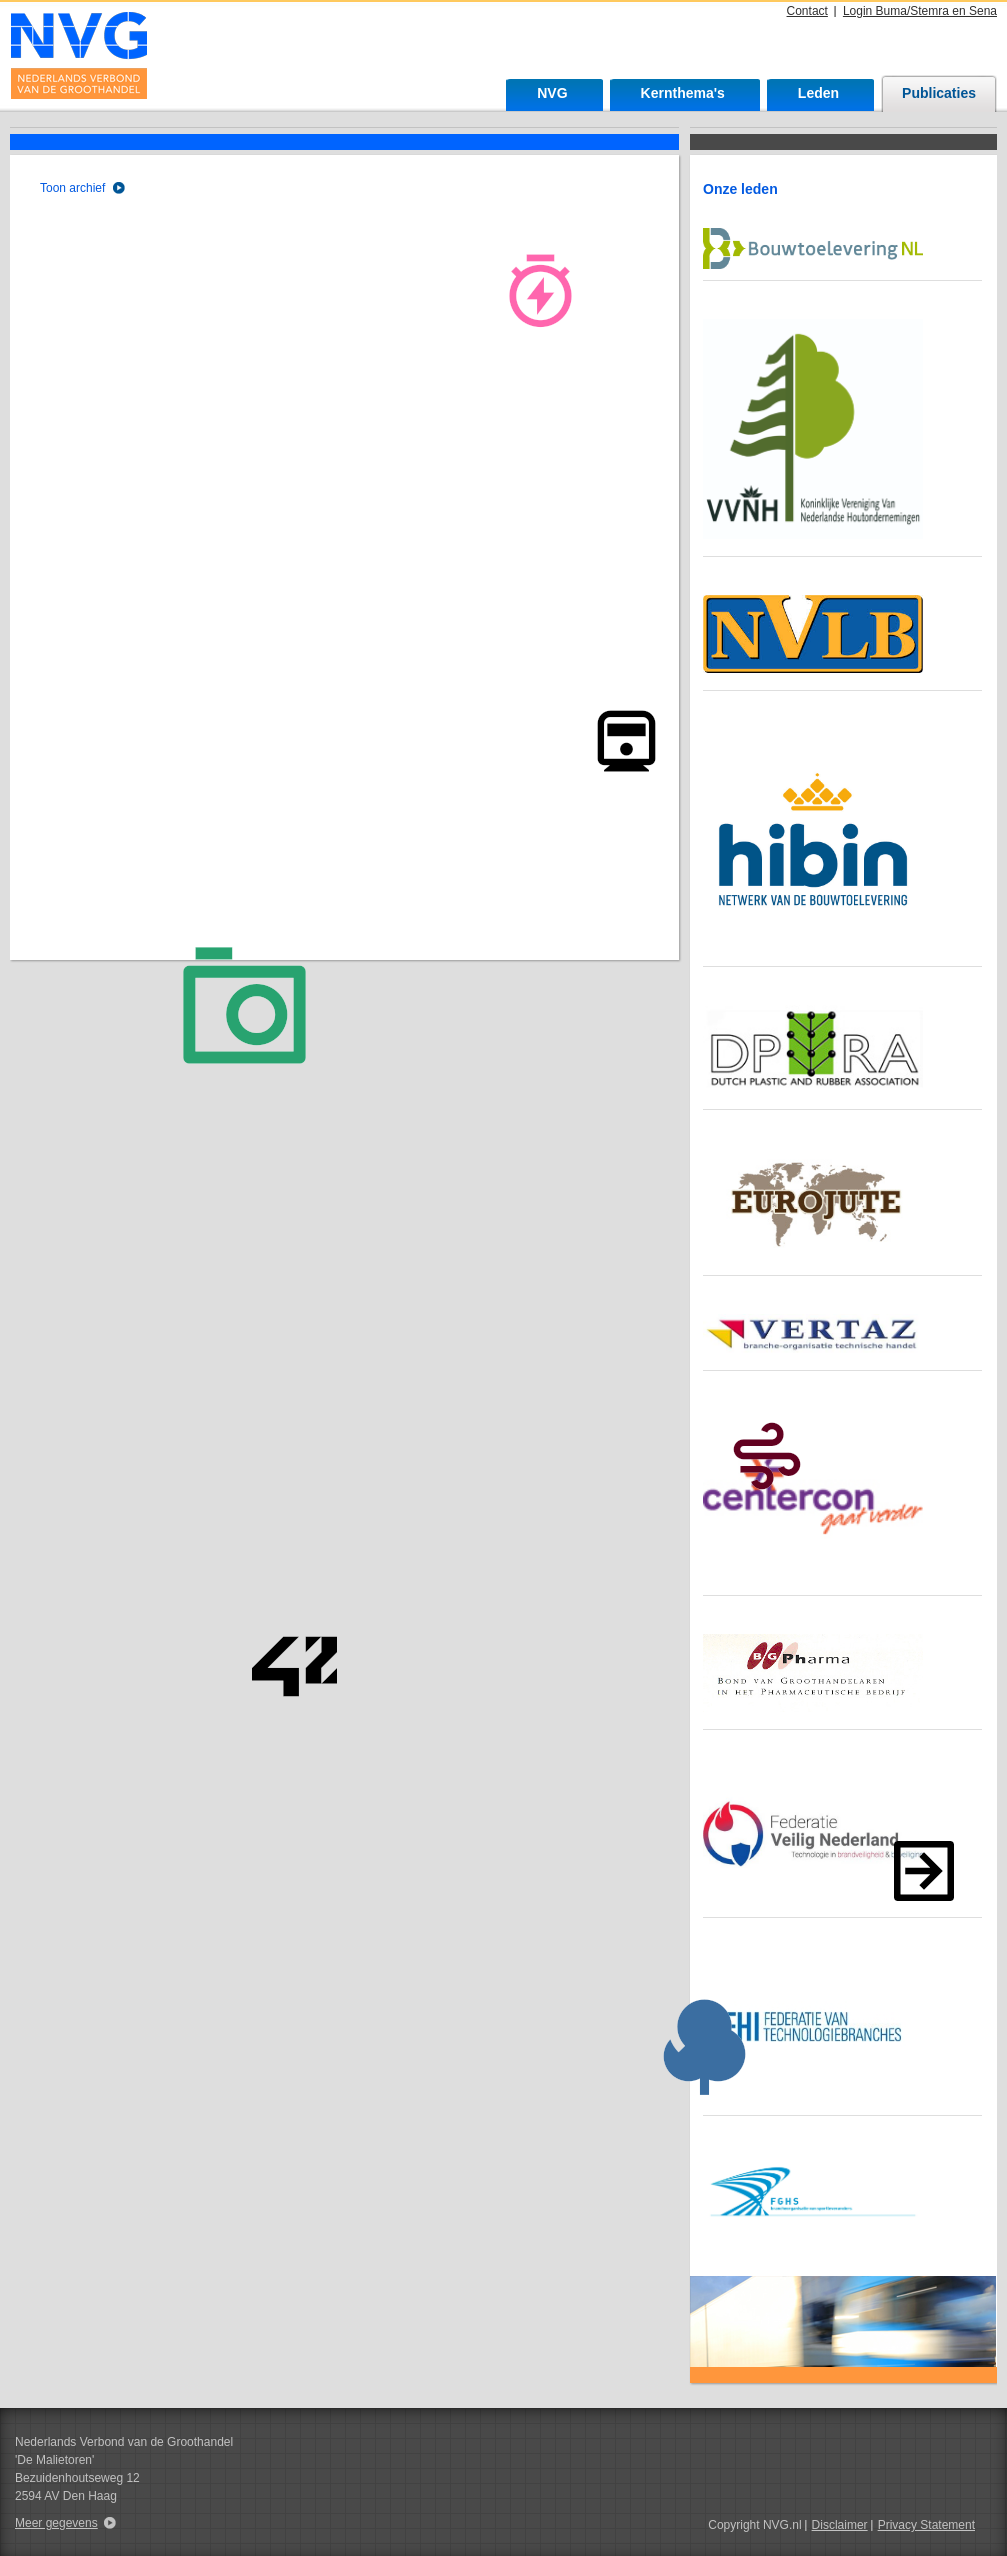  Describe the element at coordinates (294, 1666) in the screenshot. I see `42 coding school logo` at that location.